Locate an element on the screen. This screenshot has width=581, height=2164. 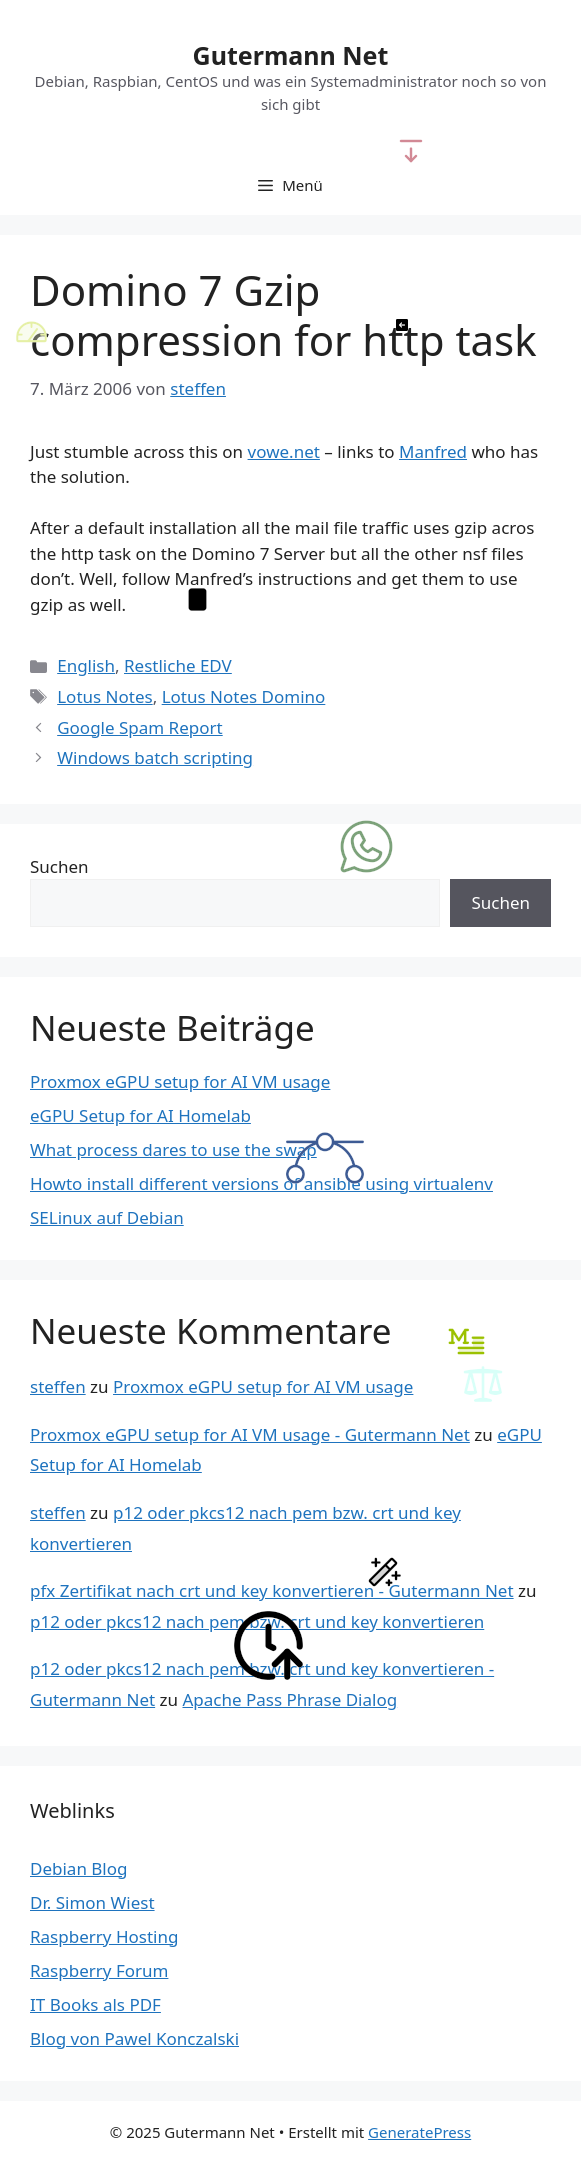
read article on medium is located at coordinates (466, 1341).